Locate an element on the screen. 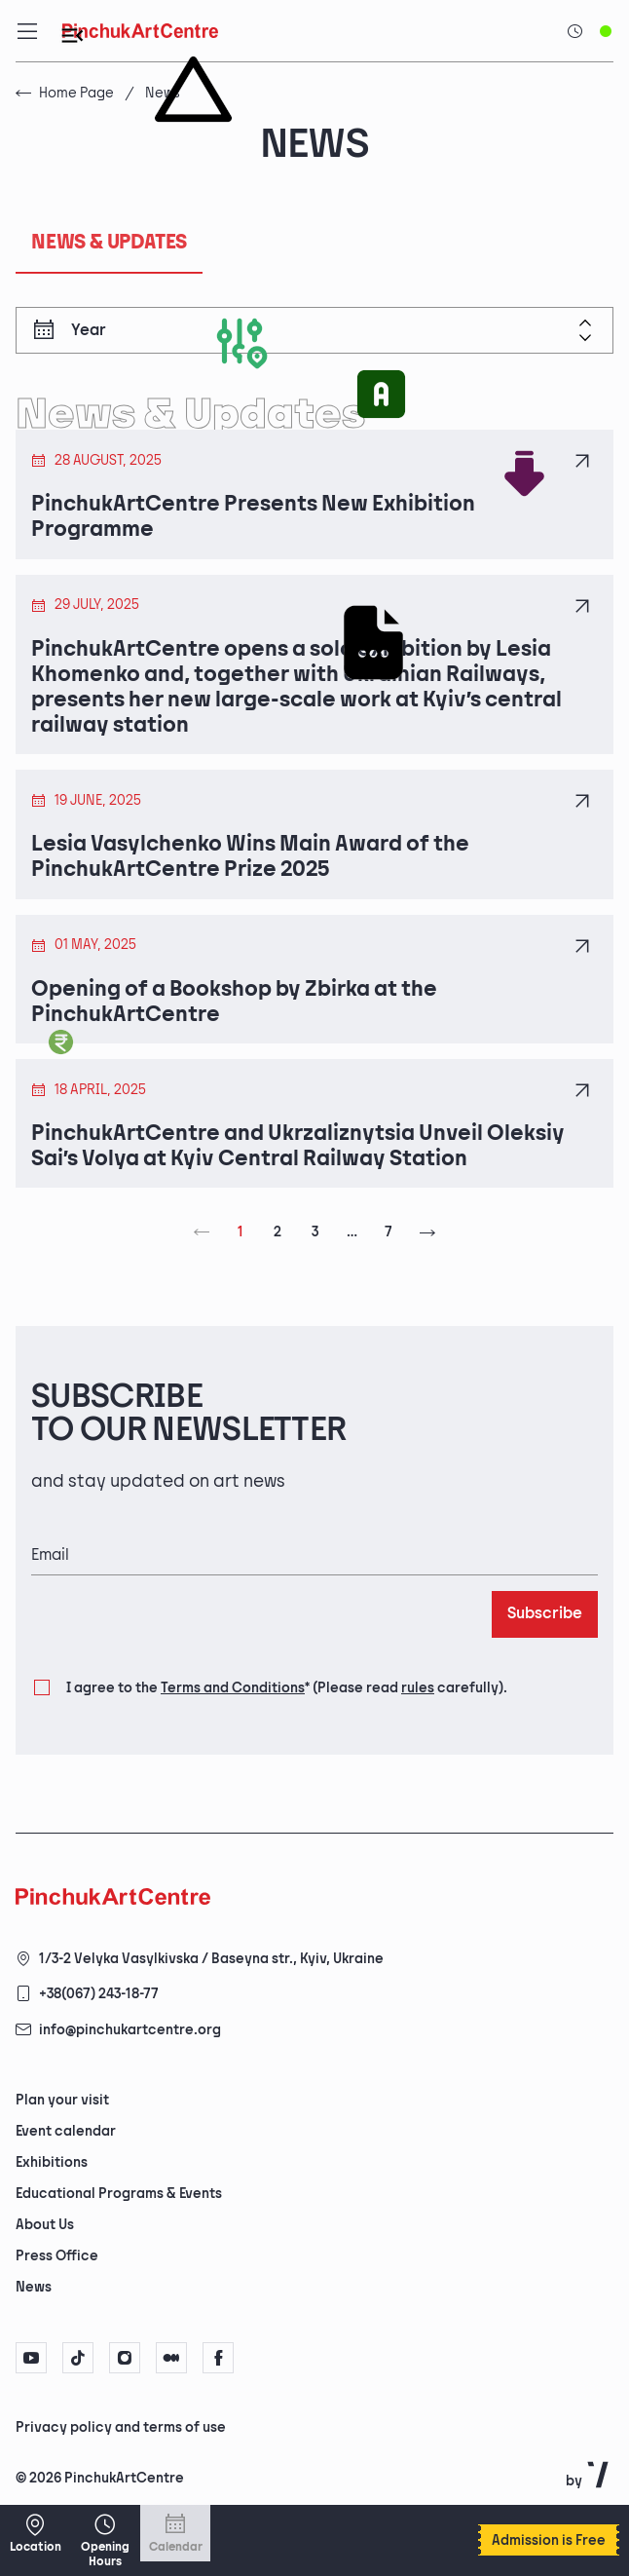 The height and width of the screenshot is (2576, 629). view file details or additional options is located at coordinates (373, 642).